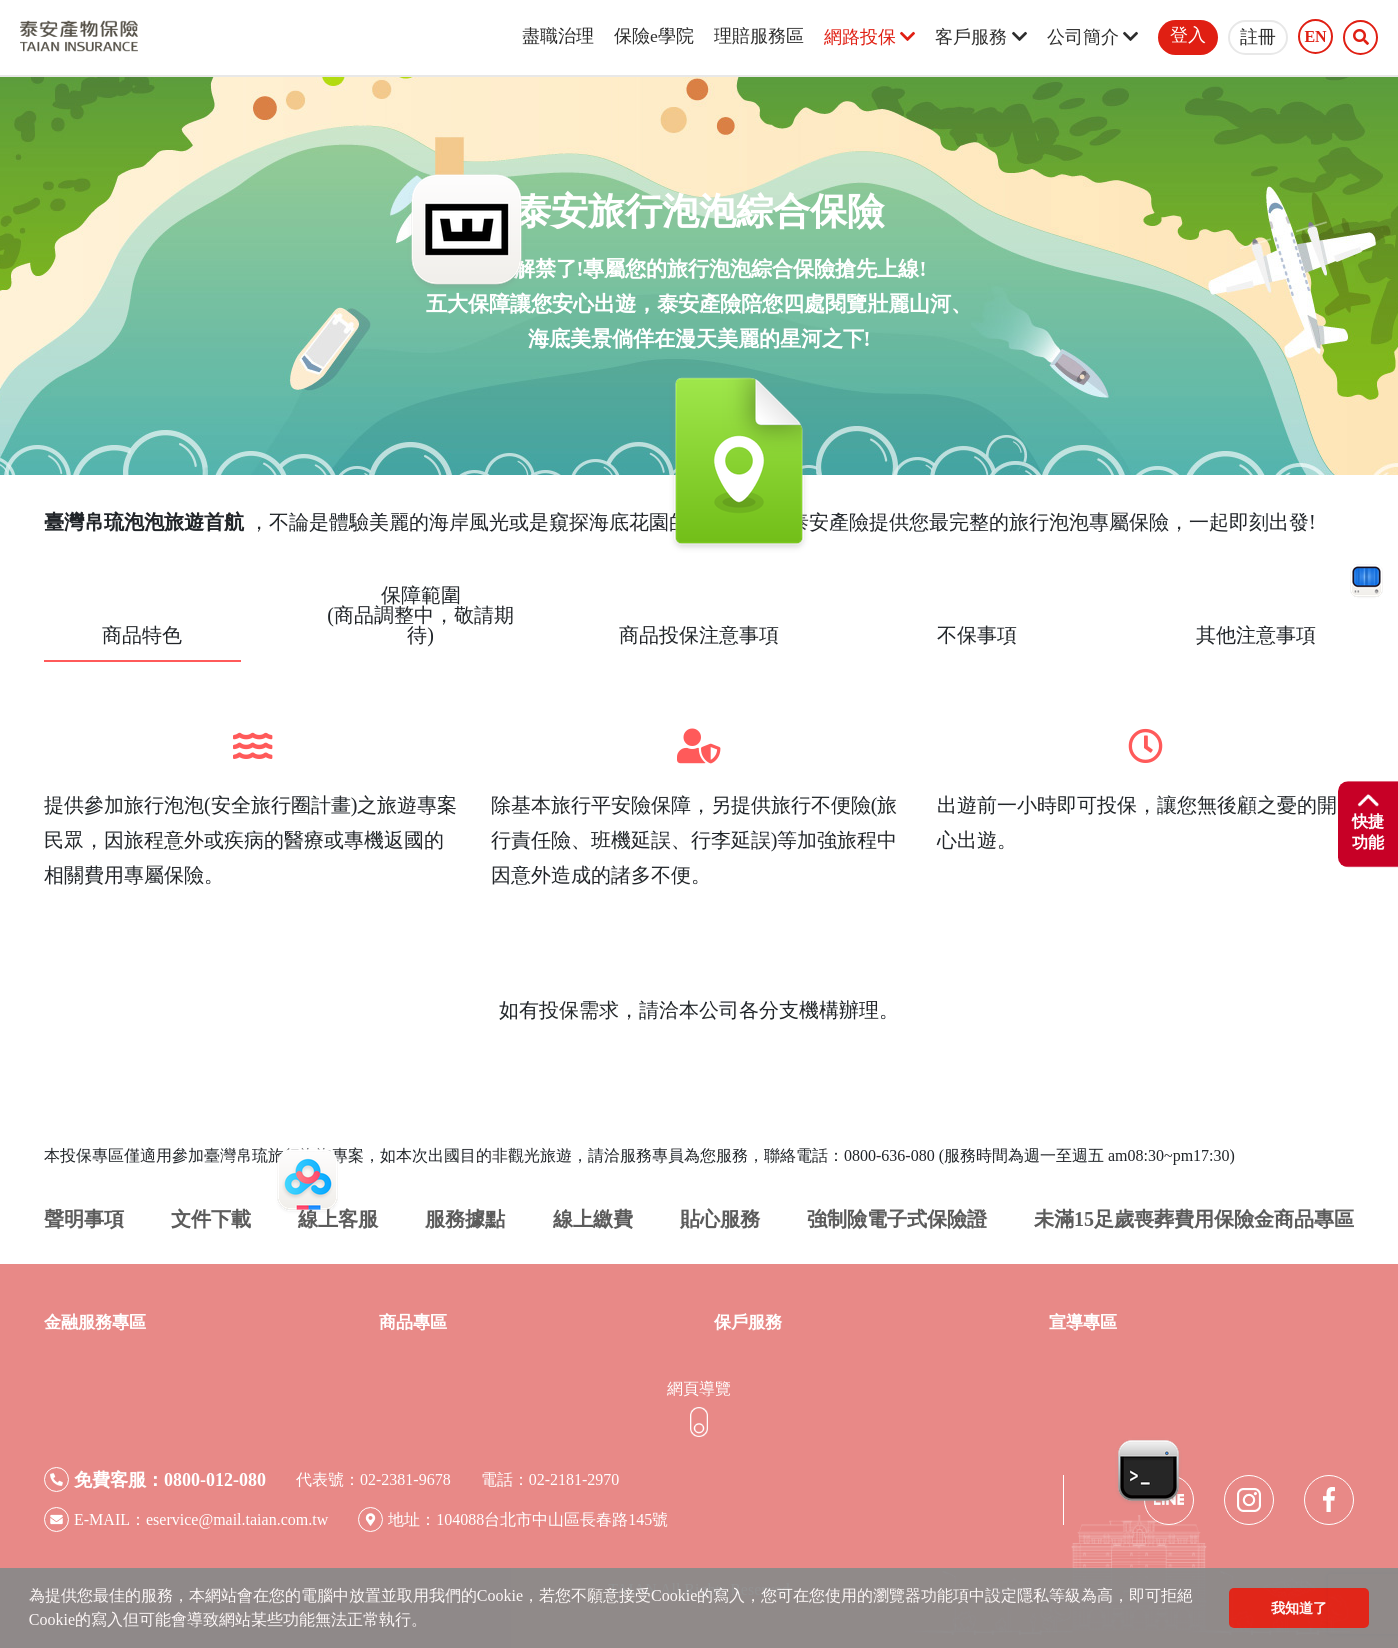  Describe the element at coordinates (1148, 1470) in the screenshot. I see `open yakuake drop-down terminal` at that location.